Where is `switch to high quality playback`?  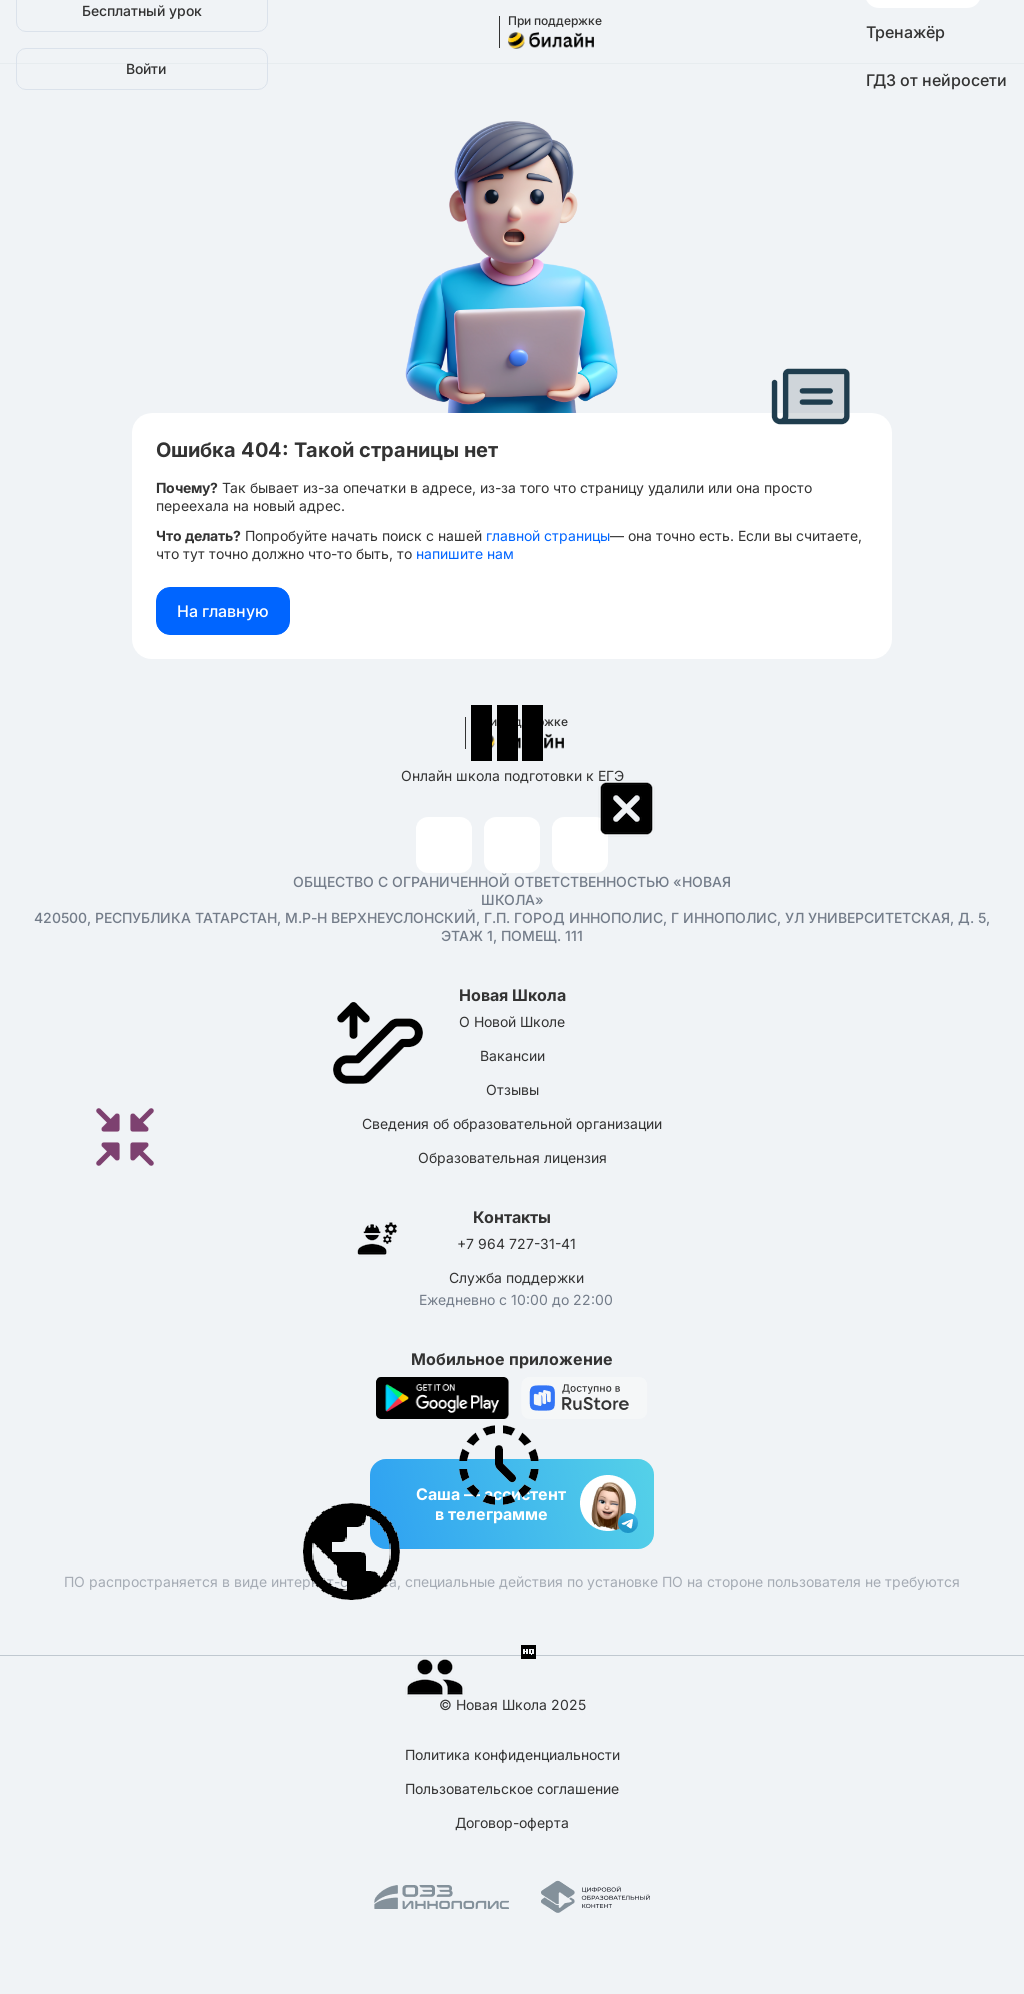
switch to high quality playback is located at coordinates (528, 1651).